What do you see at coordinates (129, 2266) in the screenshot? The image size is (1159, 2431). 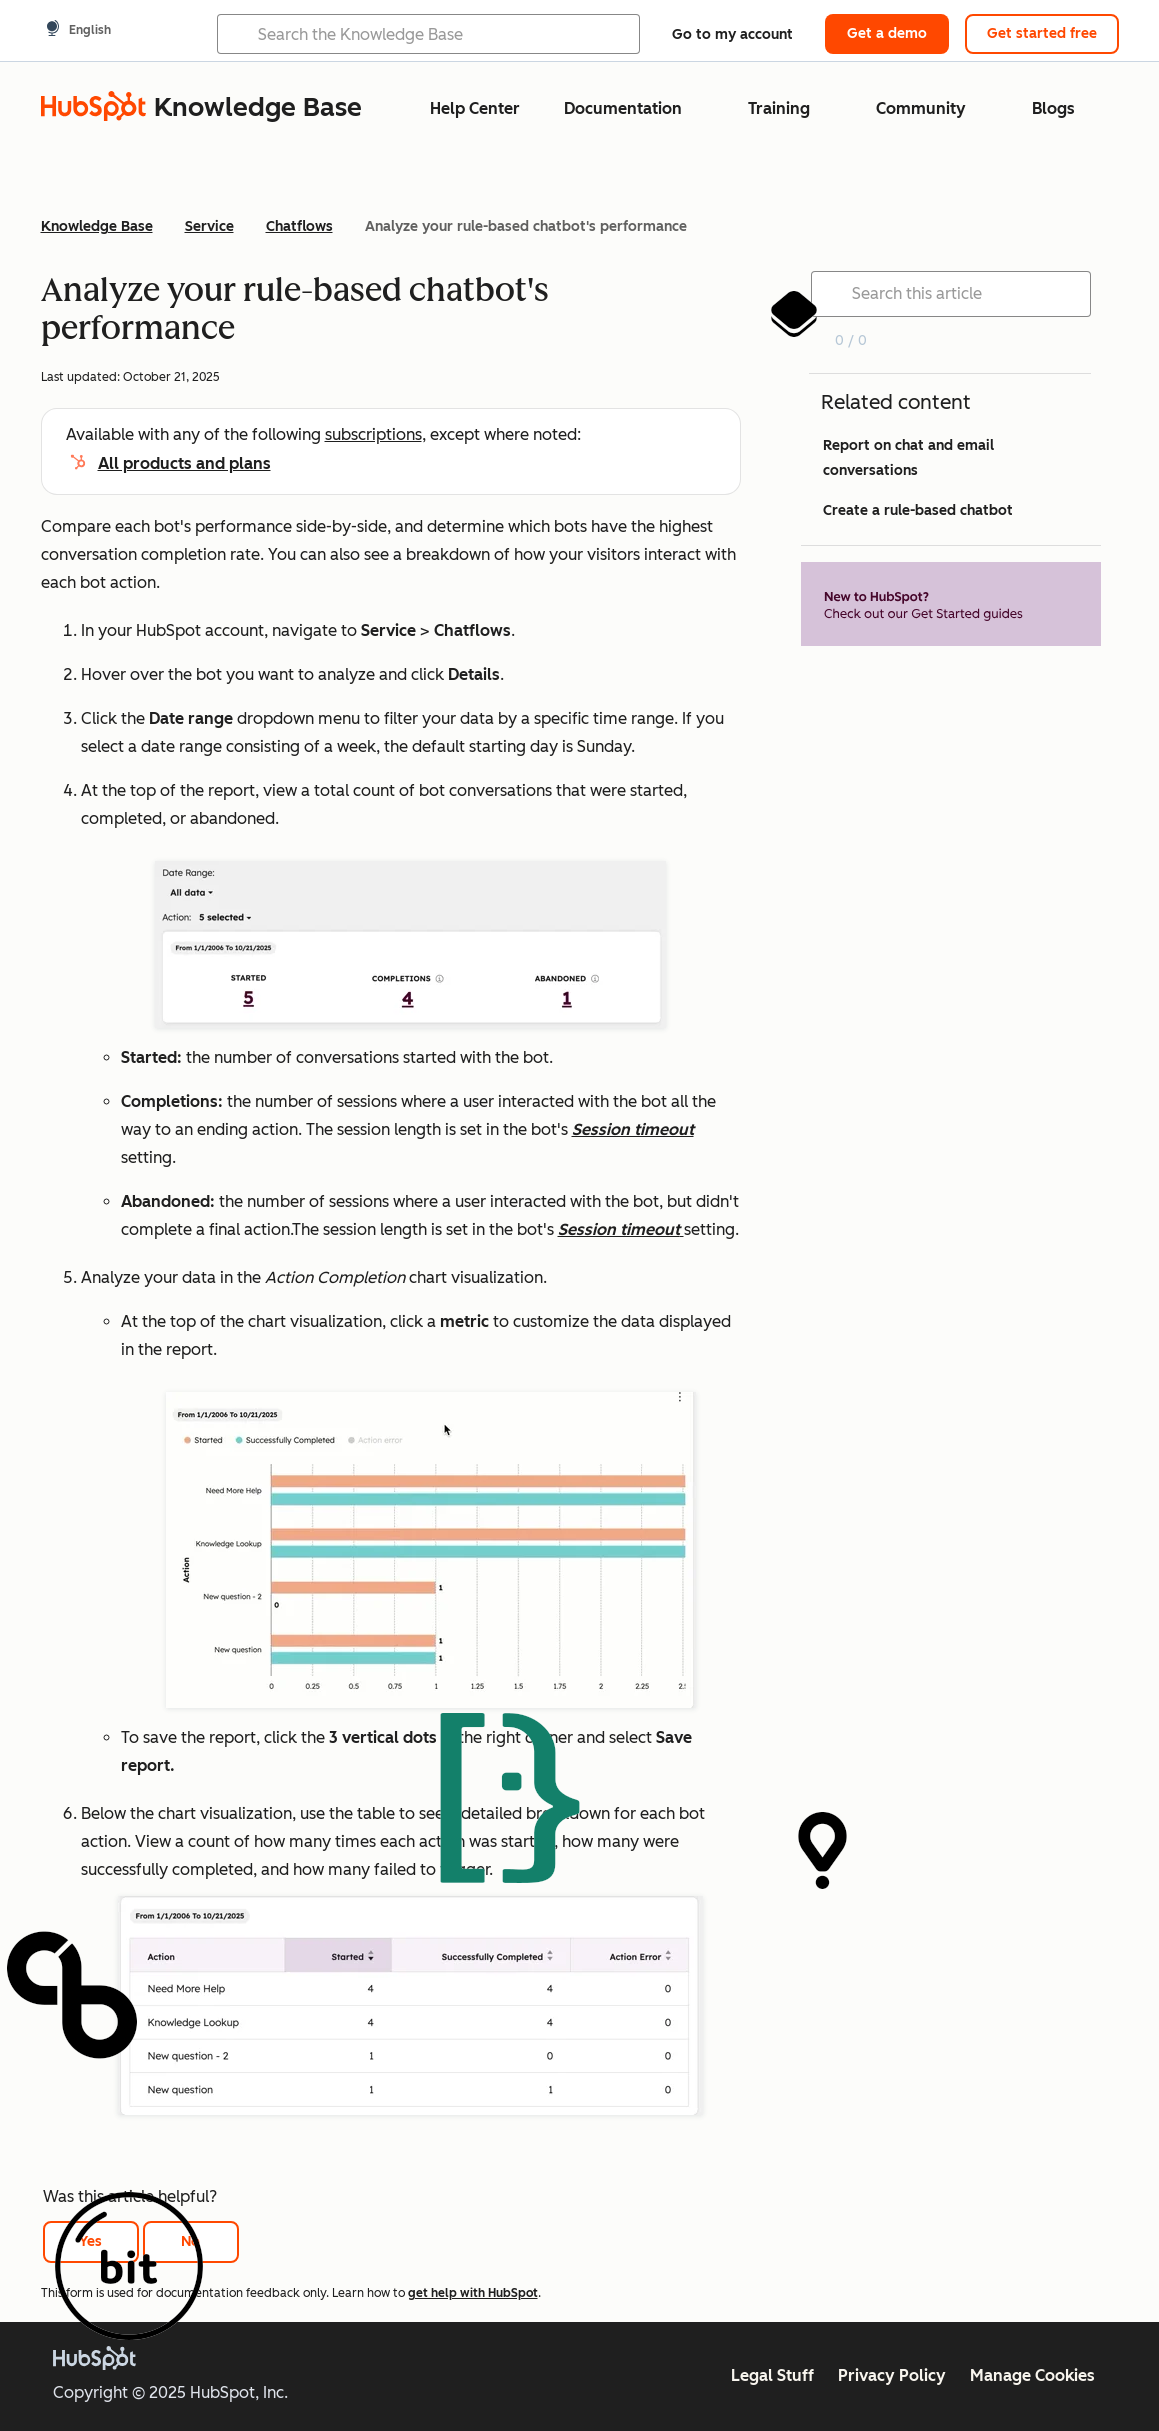 I see `bit component sharing platform logo` at bounding box center [129, 2266].